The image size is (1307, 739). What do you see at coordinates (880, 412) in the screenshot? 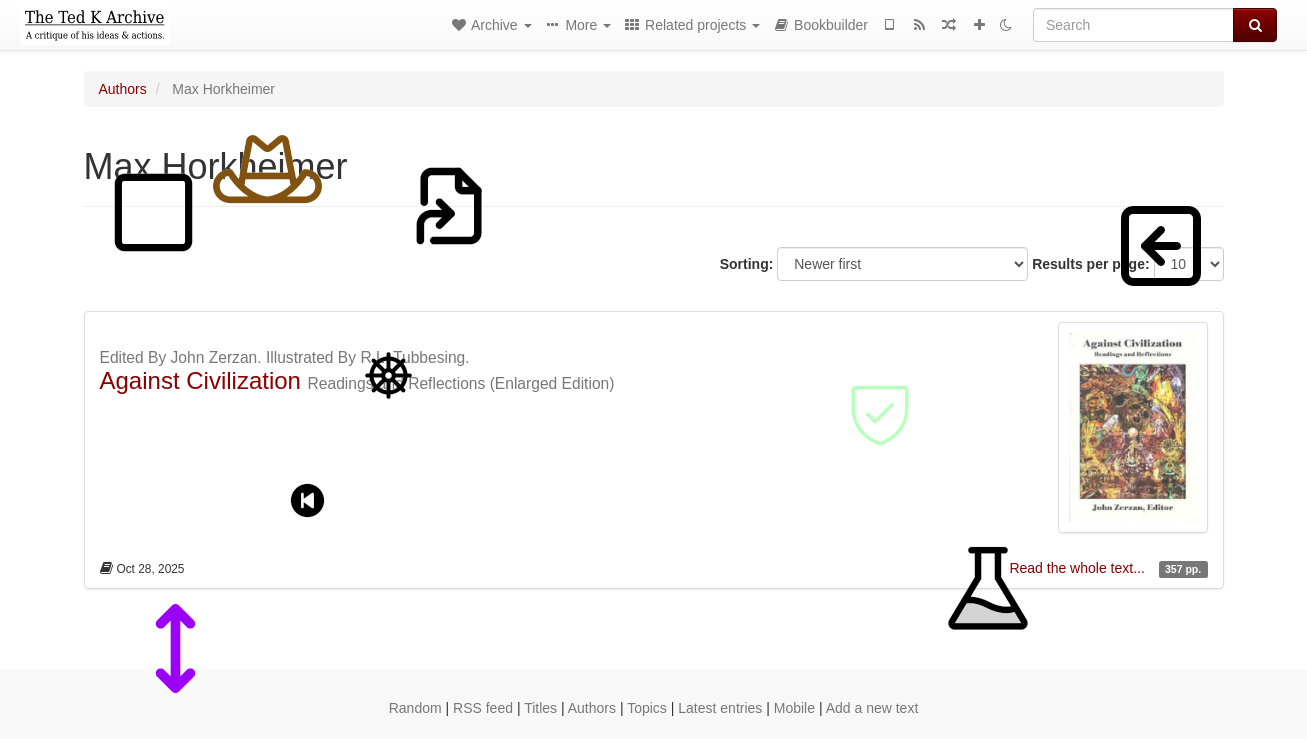
I see `indicates a verified or secure status` at bounding box center [880, 412].